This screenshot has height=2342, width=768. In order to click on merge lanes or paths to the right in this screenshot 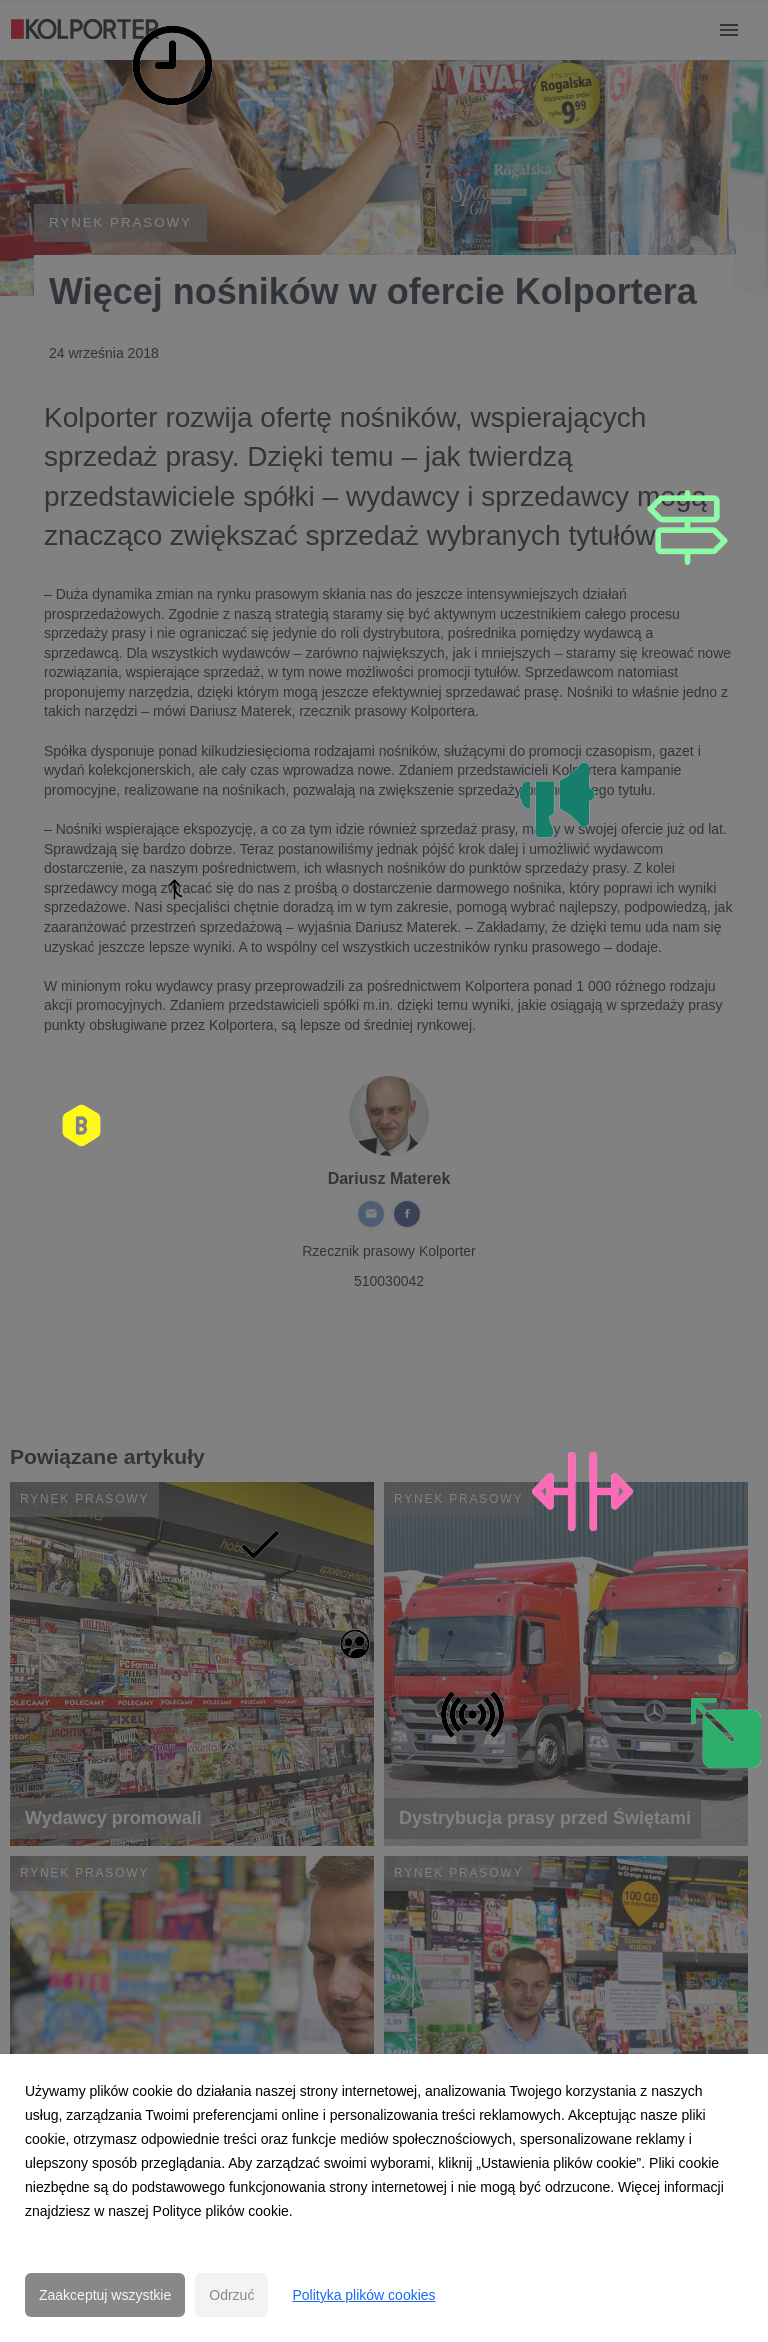, I will do `click(174, 889)`.